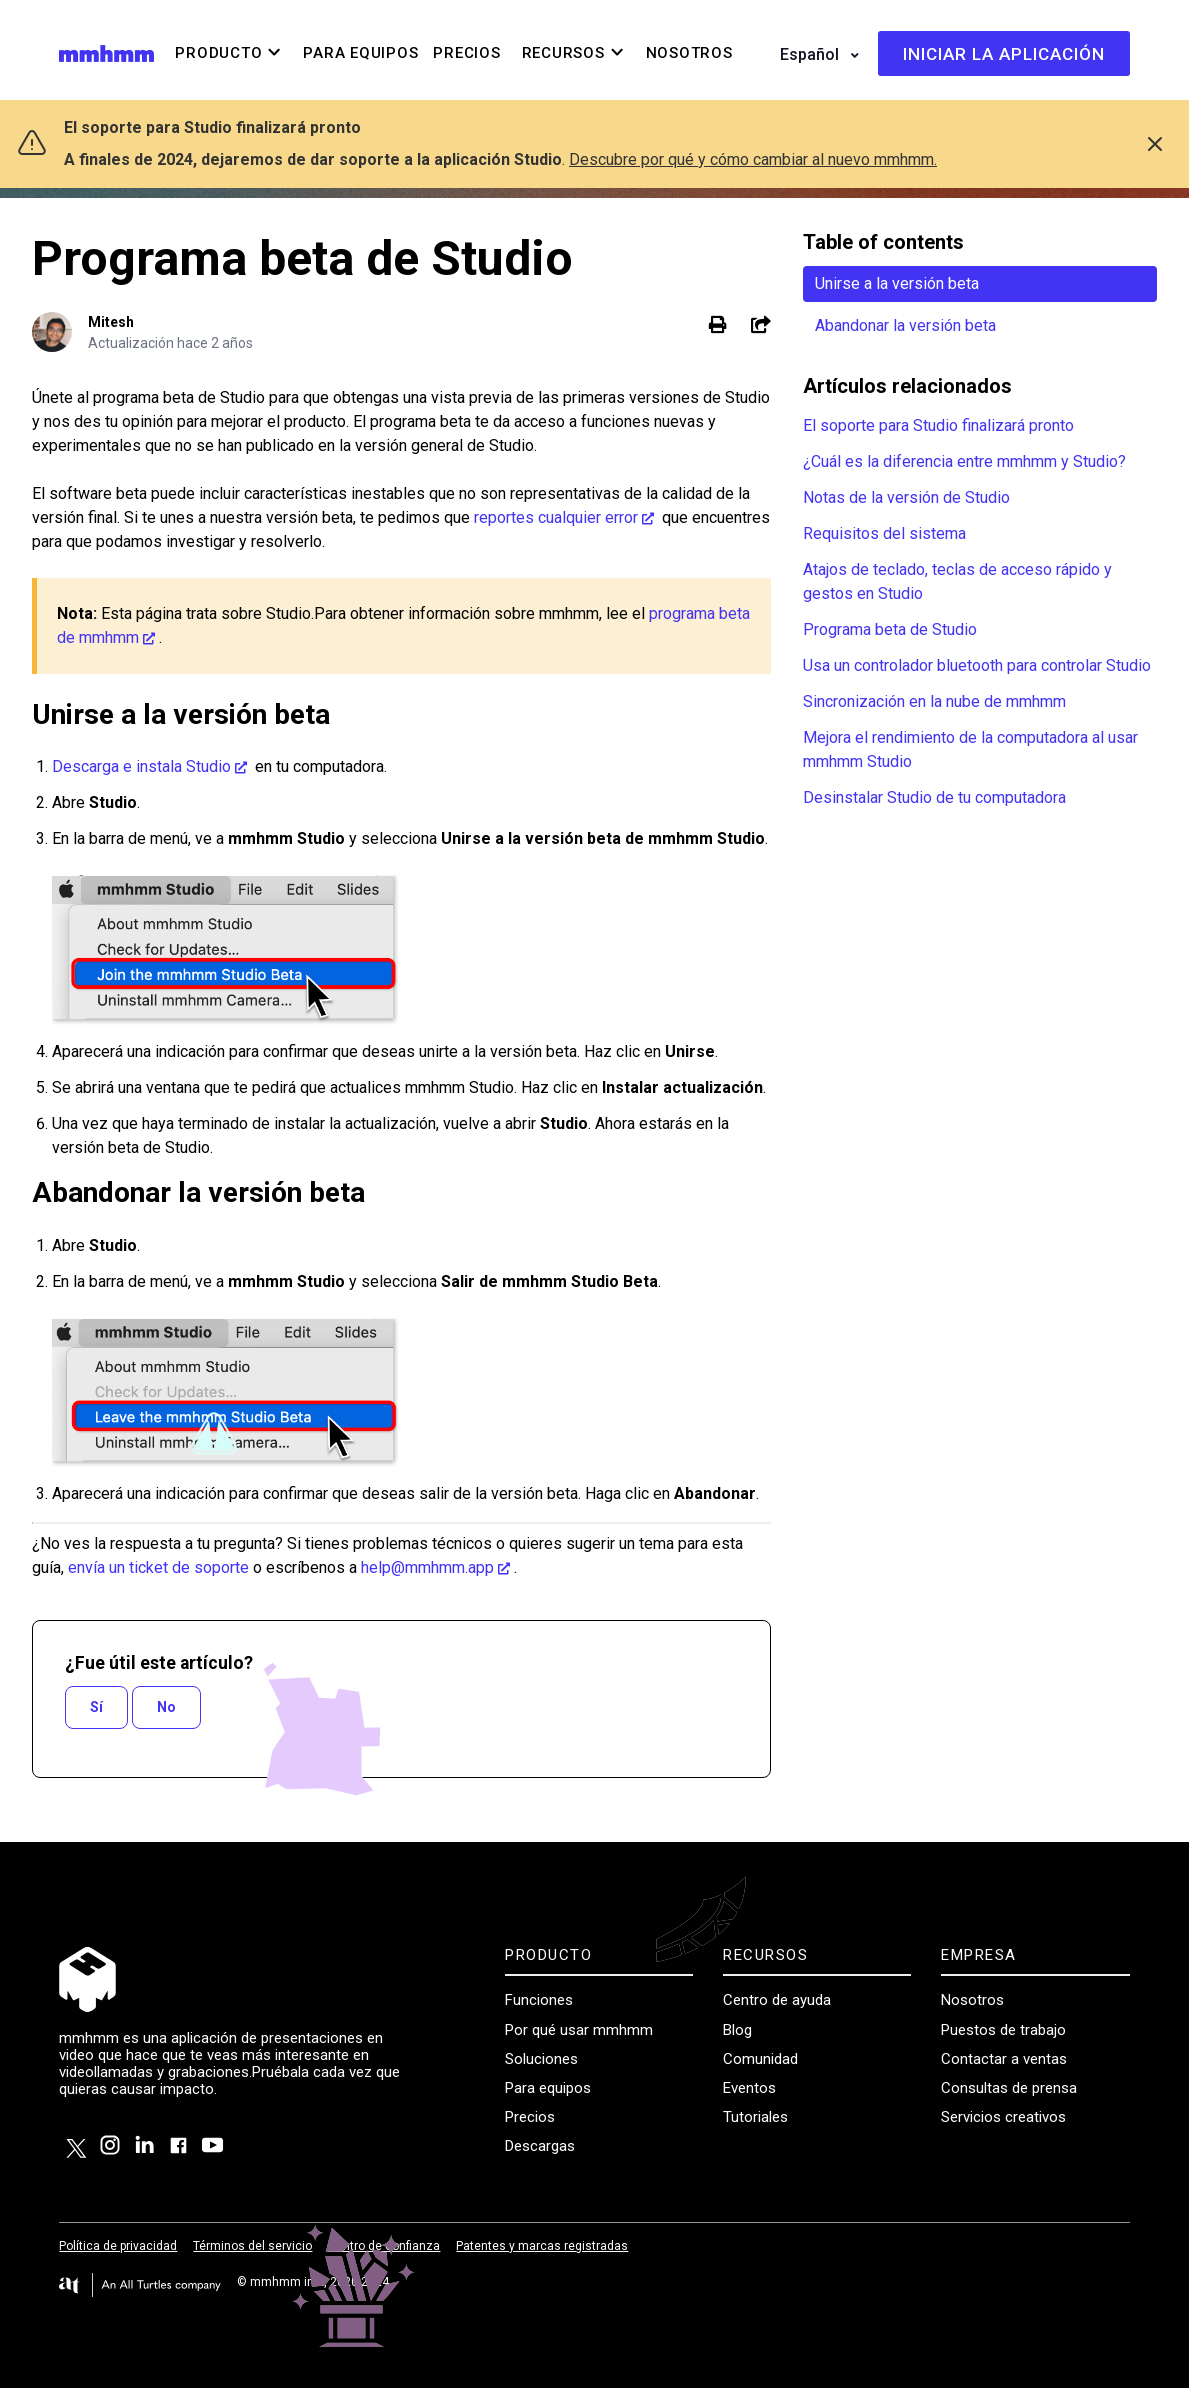 This screenshot has width=1189, height=2388. What do you see at coordinates (322, 1729) in the screenshot?
I see `select Angola as your country or region` at bounding box center [322, 1729].